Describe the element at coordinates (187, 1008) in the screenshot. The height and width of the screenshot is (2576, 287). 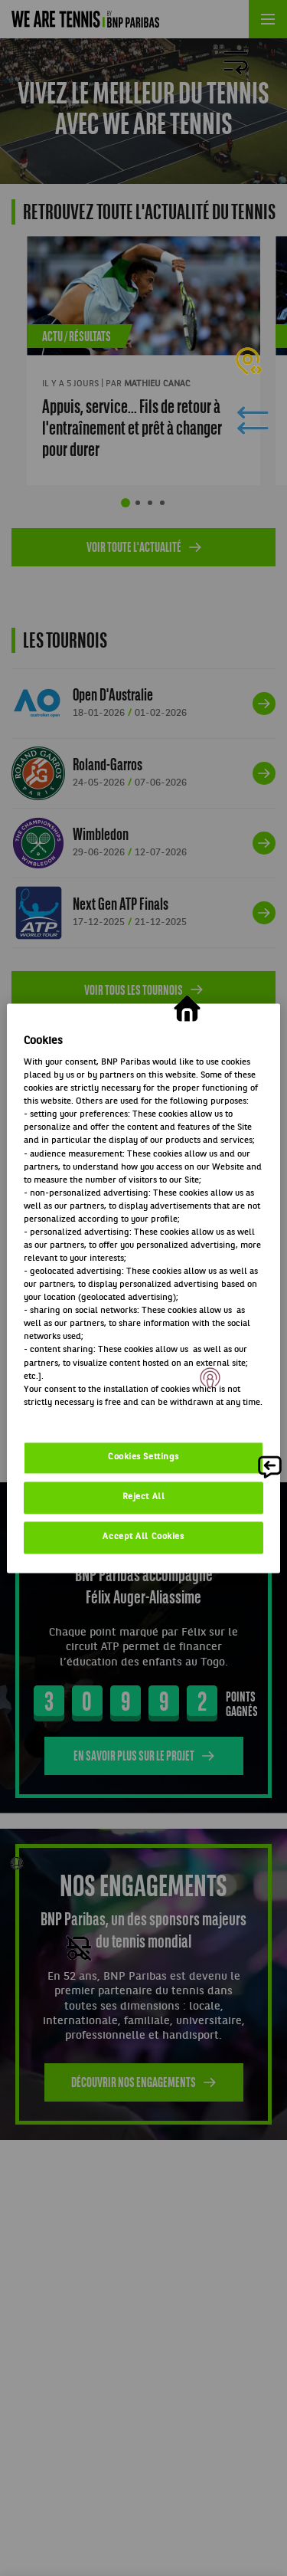
I see `navigate to home screen` at that location.